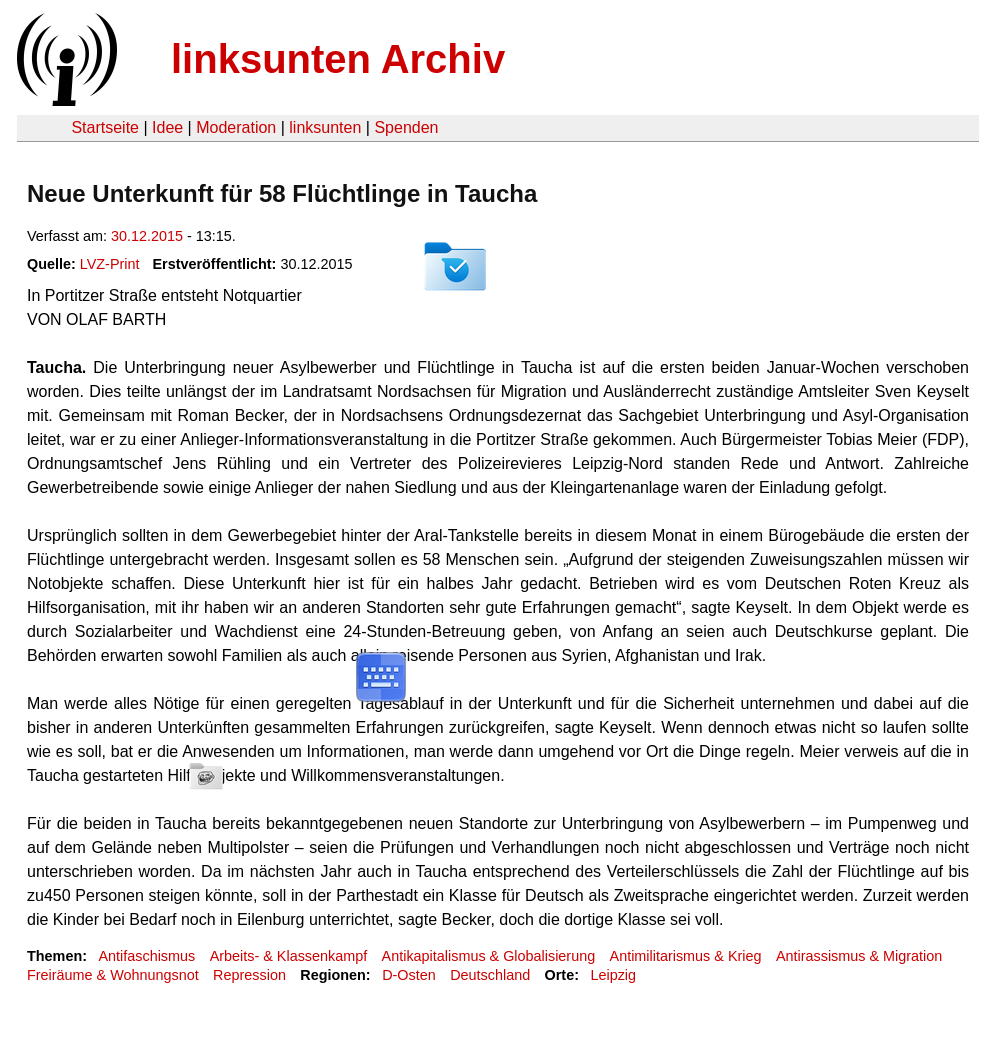 This screenshot has height=1057, width=996. Describe the element at coordinates (206, 777) in the screenshot. I see `open your meme collection folder` at that location.